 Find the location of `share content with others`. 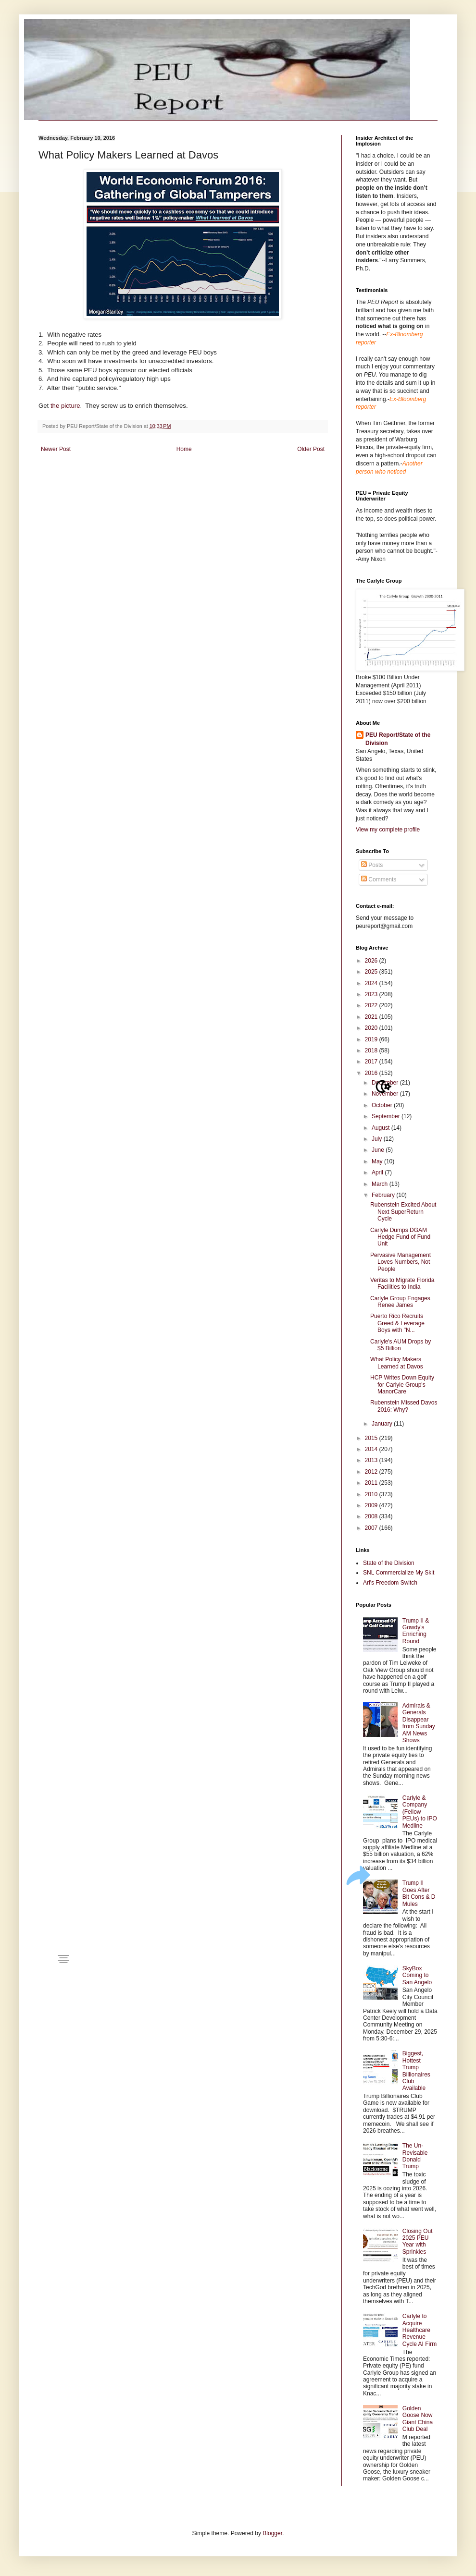

share content with others is located at coordinates (358, 1877).